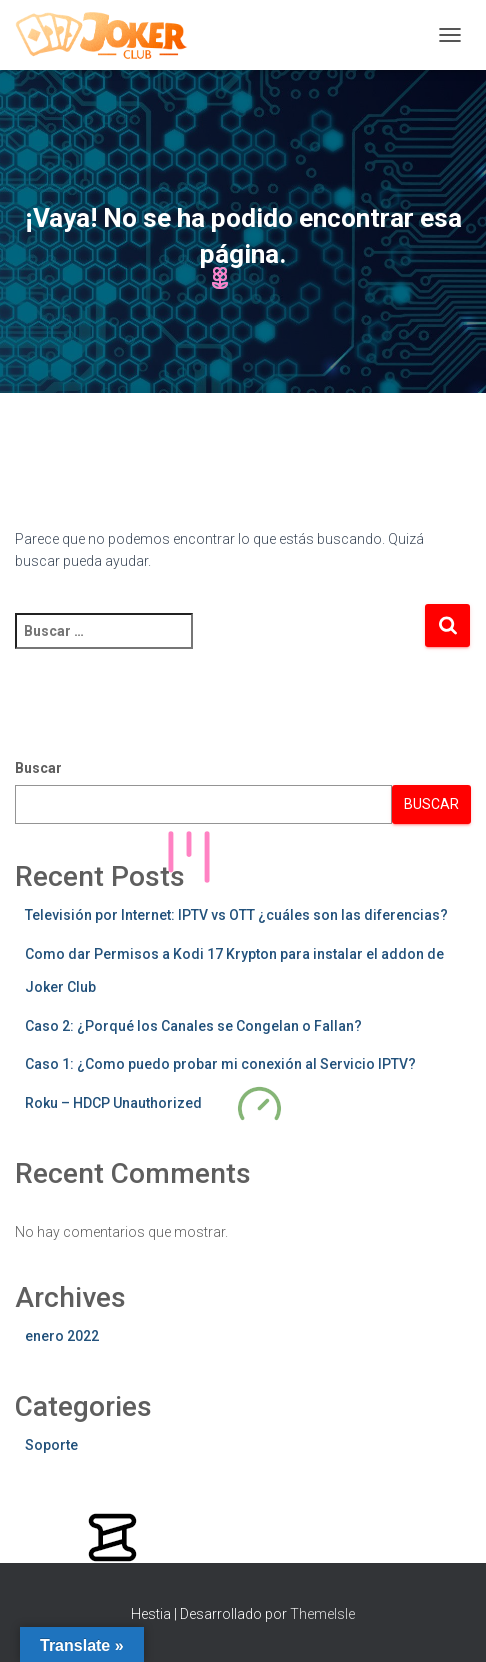 The image size is (486, 1662). I want to click on access garden or plant care features, so click(220, 278).